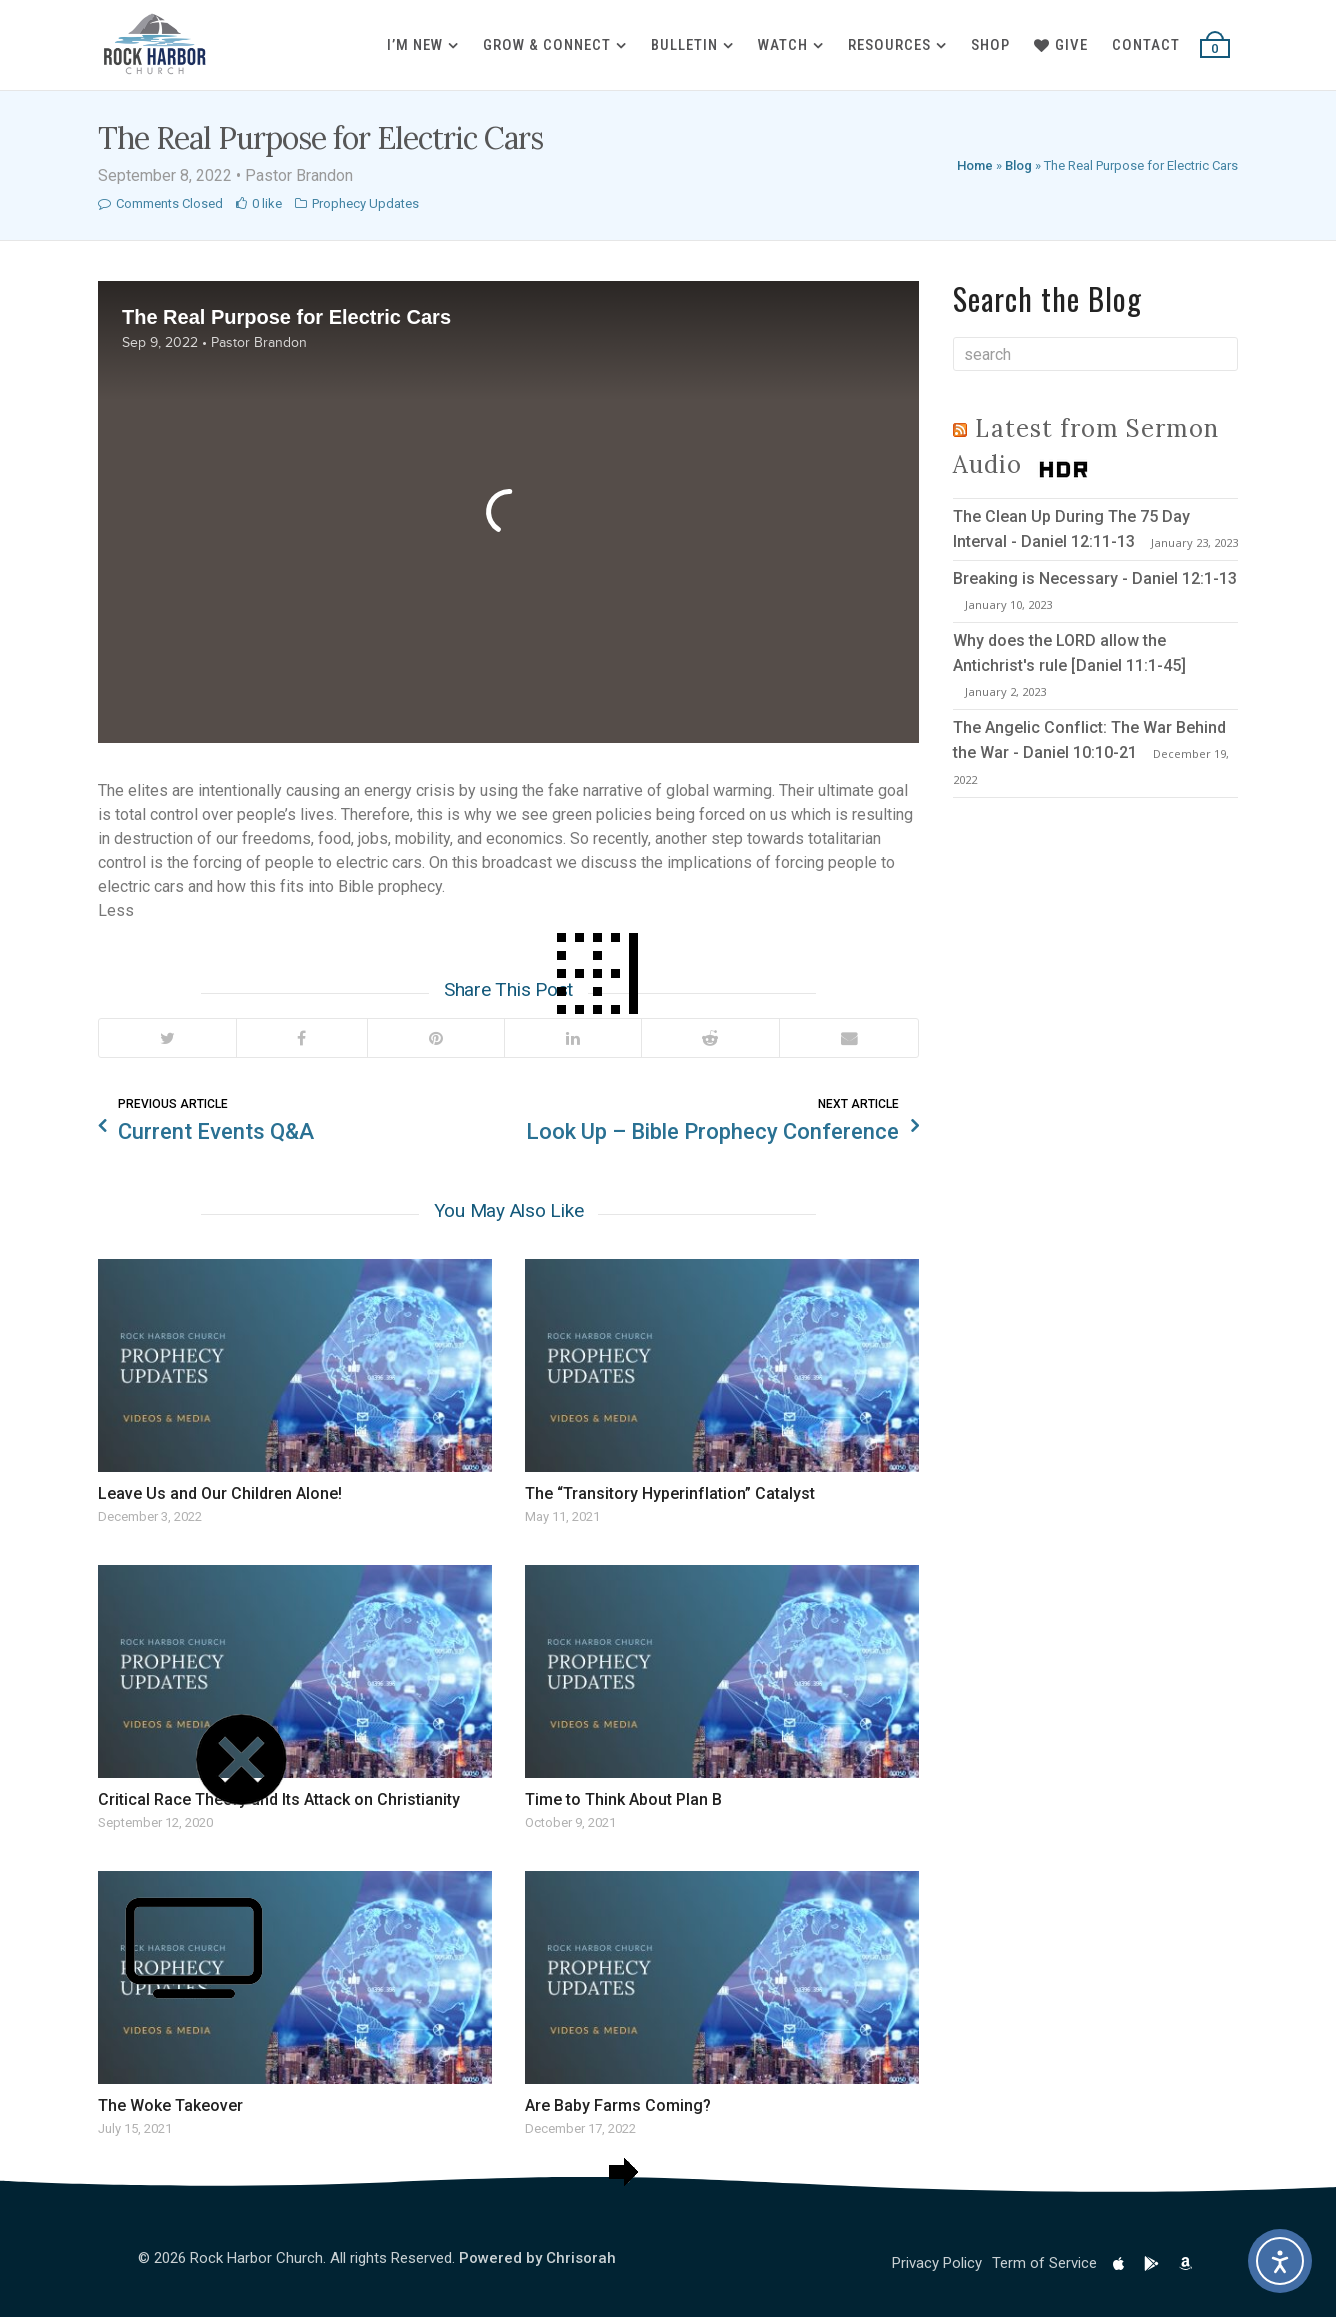 The height and width of the screenshot is (2317, 1336). I want to click on forward an email or message, so click(624, 2172).